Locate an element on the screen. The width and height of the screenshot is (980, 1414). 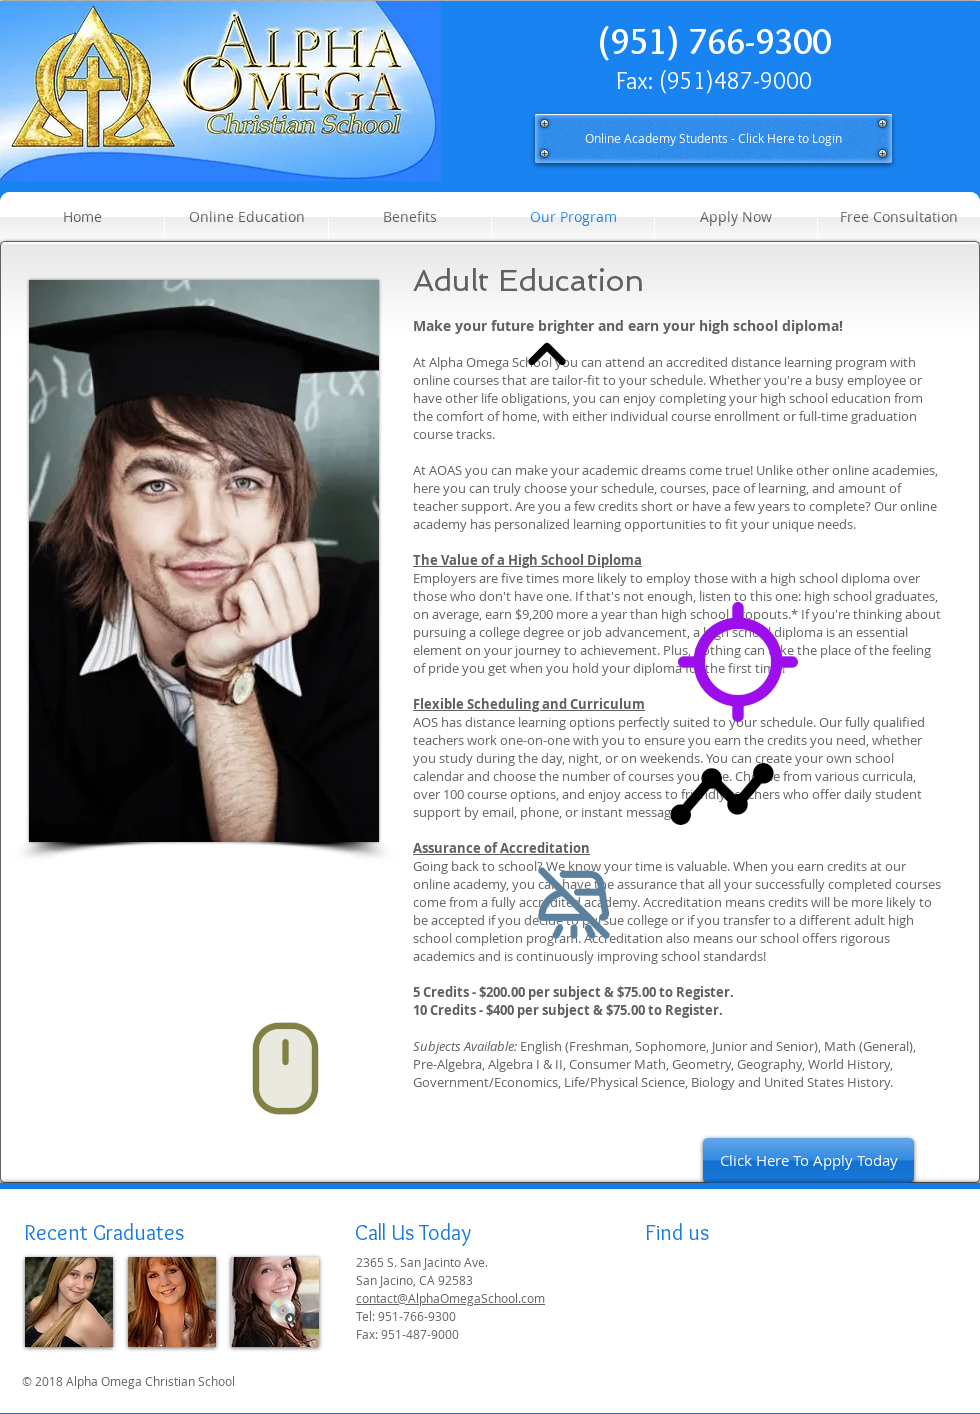
collapse an expanded section is located at coordinates (547, 352).